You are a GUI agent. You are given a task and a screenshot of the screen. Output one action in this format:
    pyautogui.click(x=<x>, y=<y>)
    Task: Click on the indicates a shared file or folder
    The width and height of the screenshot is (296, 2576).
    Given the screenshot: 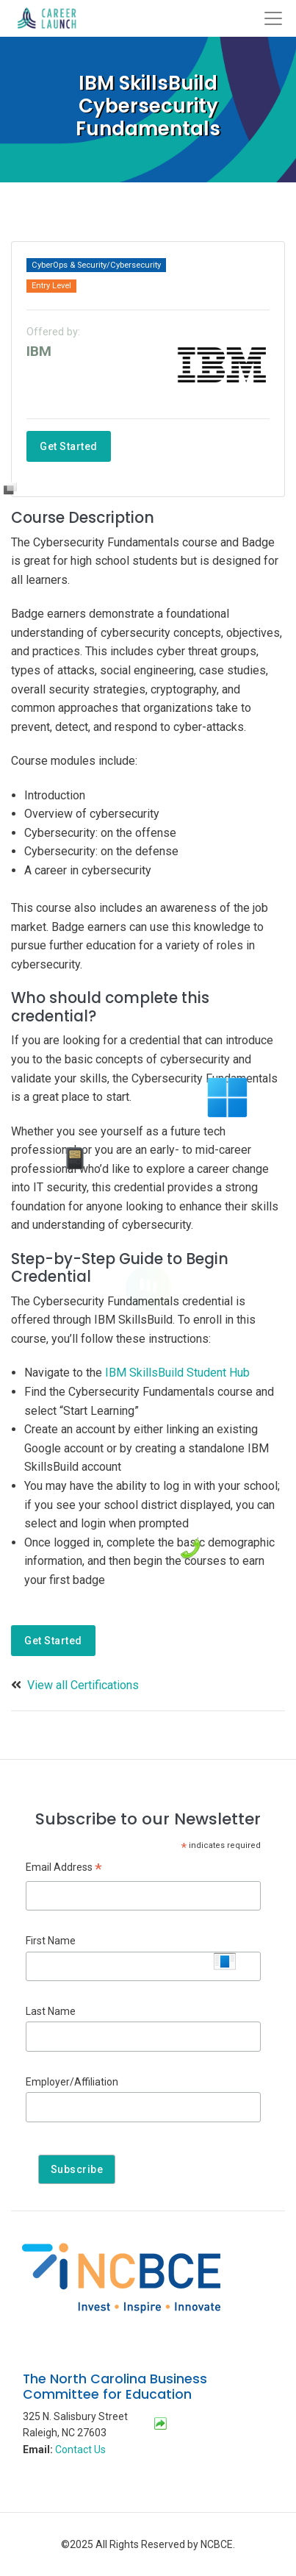 What is the action you would take?
    pyautogui.click(x=170, y=2413)
    